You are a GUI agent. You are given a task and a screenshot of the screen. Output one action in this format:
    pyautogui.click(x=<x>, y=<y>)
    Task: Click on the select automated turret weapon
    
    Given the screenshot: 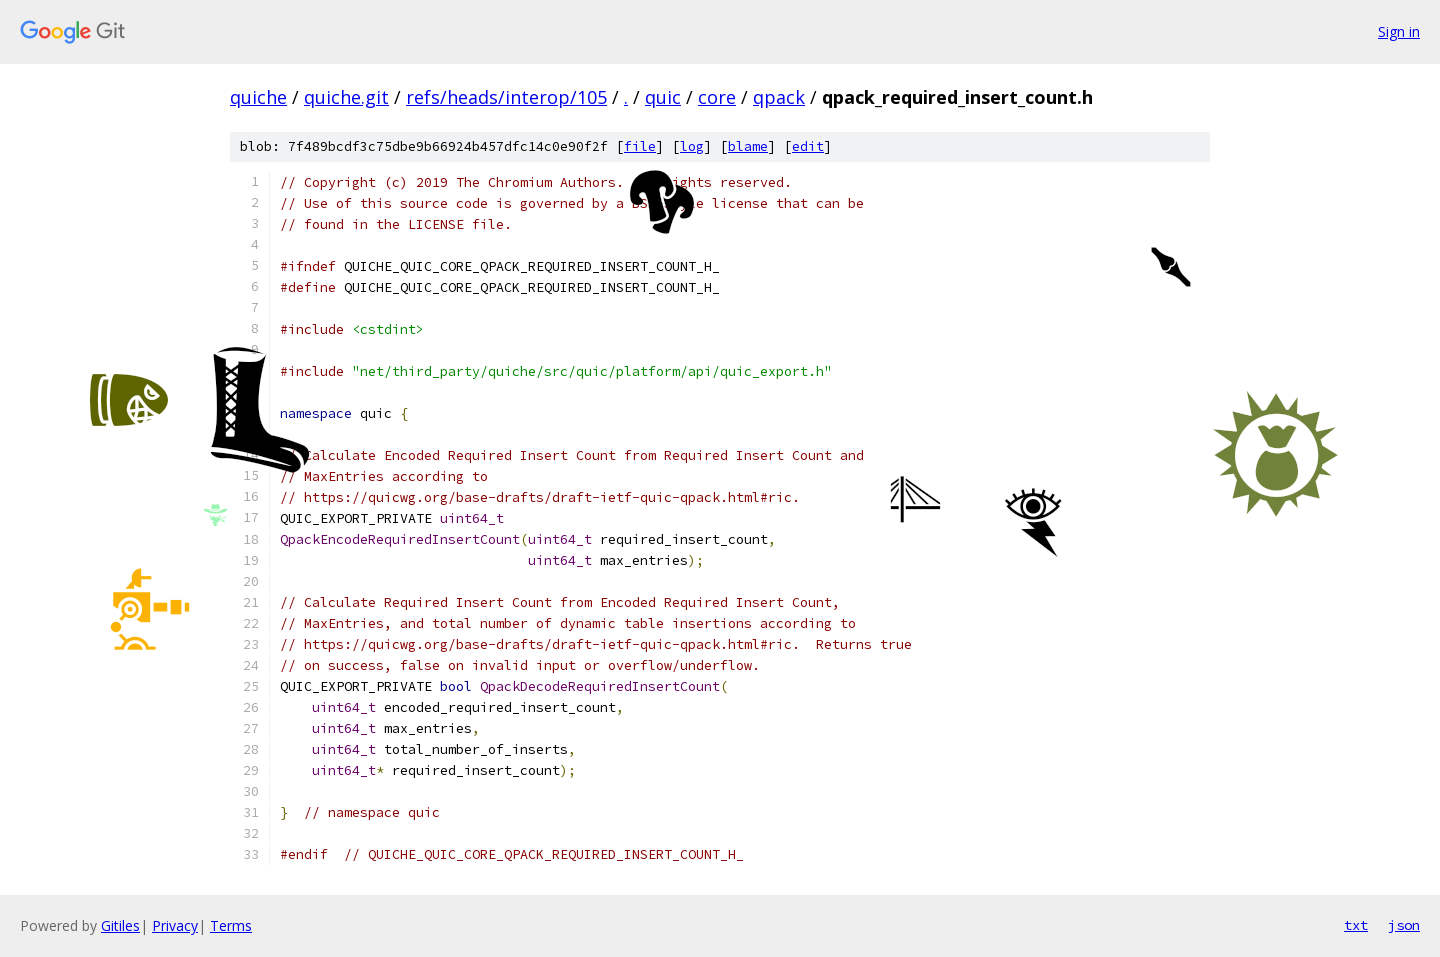 What is the action you would take?
    pyautogui.click(x=149, y=608)
    